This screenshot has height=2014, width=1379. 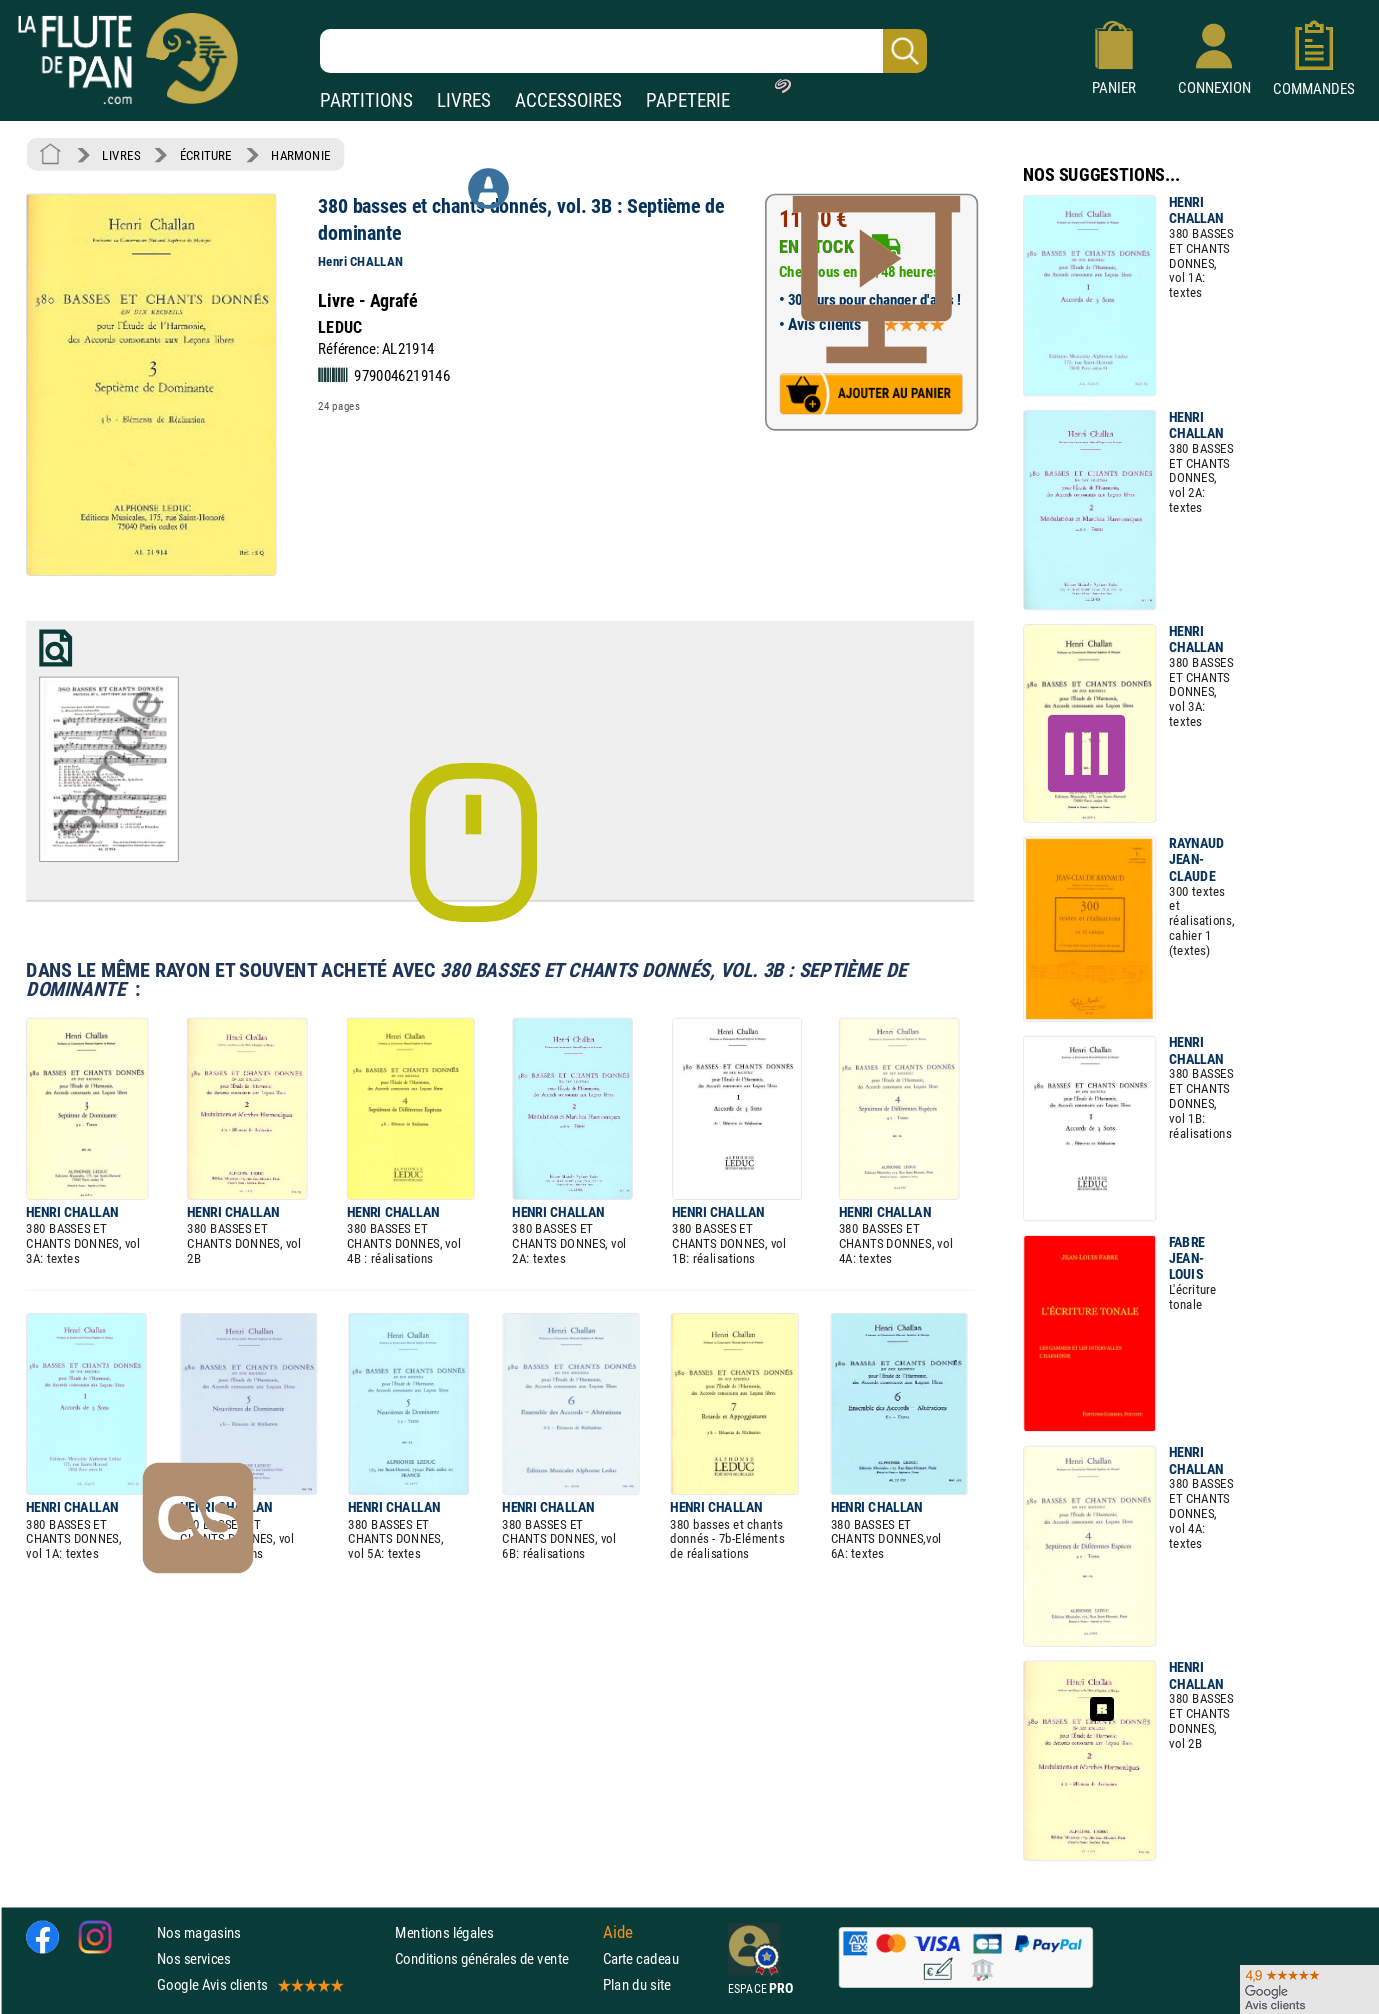 What do you see at coordinates (488, 188) in the screenshot?
I see `open markup or annotation tools` at bounding box center [488, 188].